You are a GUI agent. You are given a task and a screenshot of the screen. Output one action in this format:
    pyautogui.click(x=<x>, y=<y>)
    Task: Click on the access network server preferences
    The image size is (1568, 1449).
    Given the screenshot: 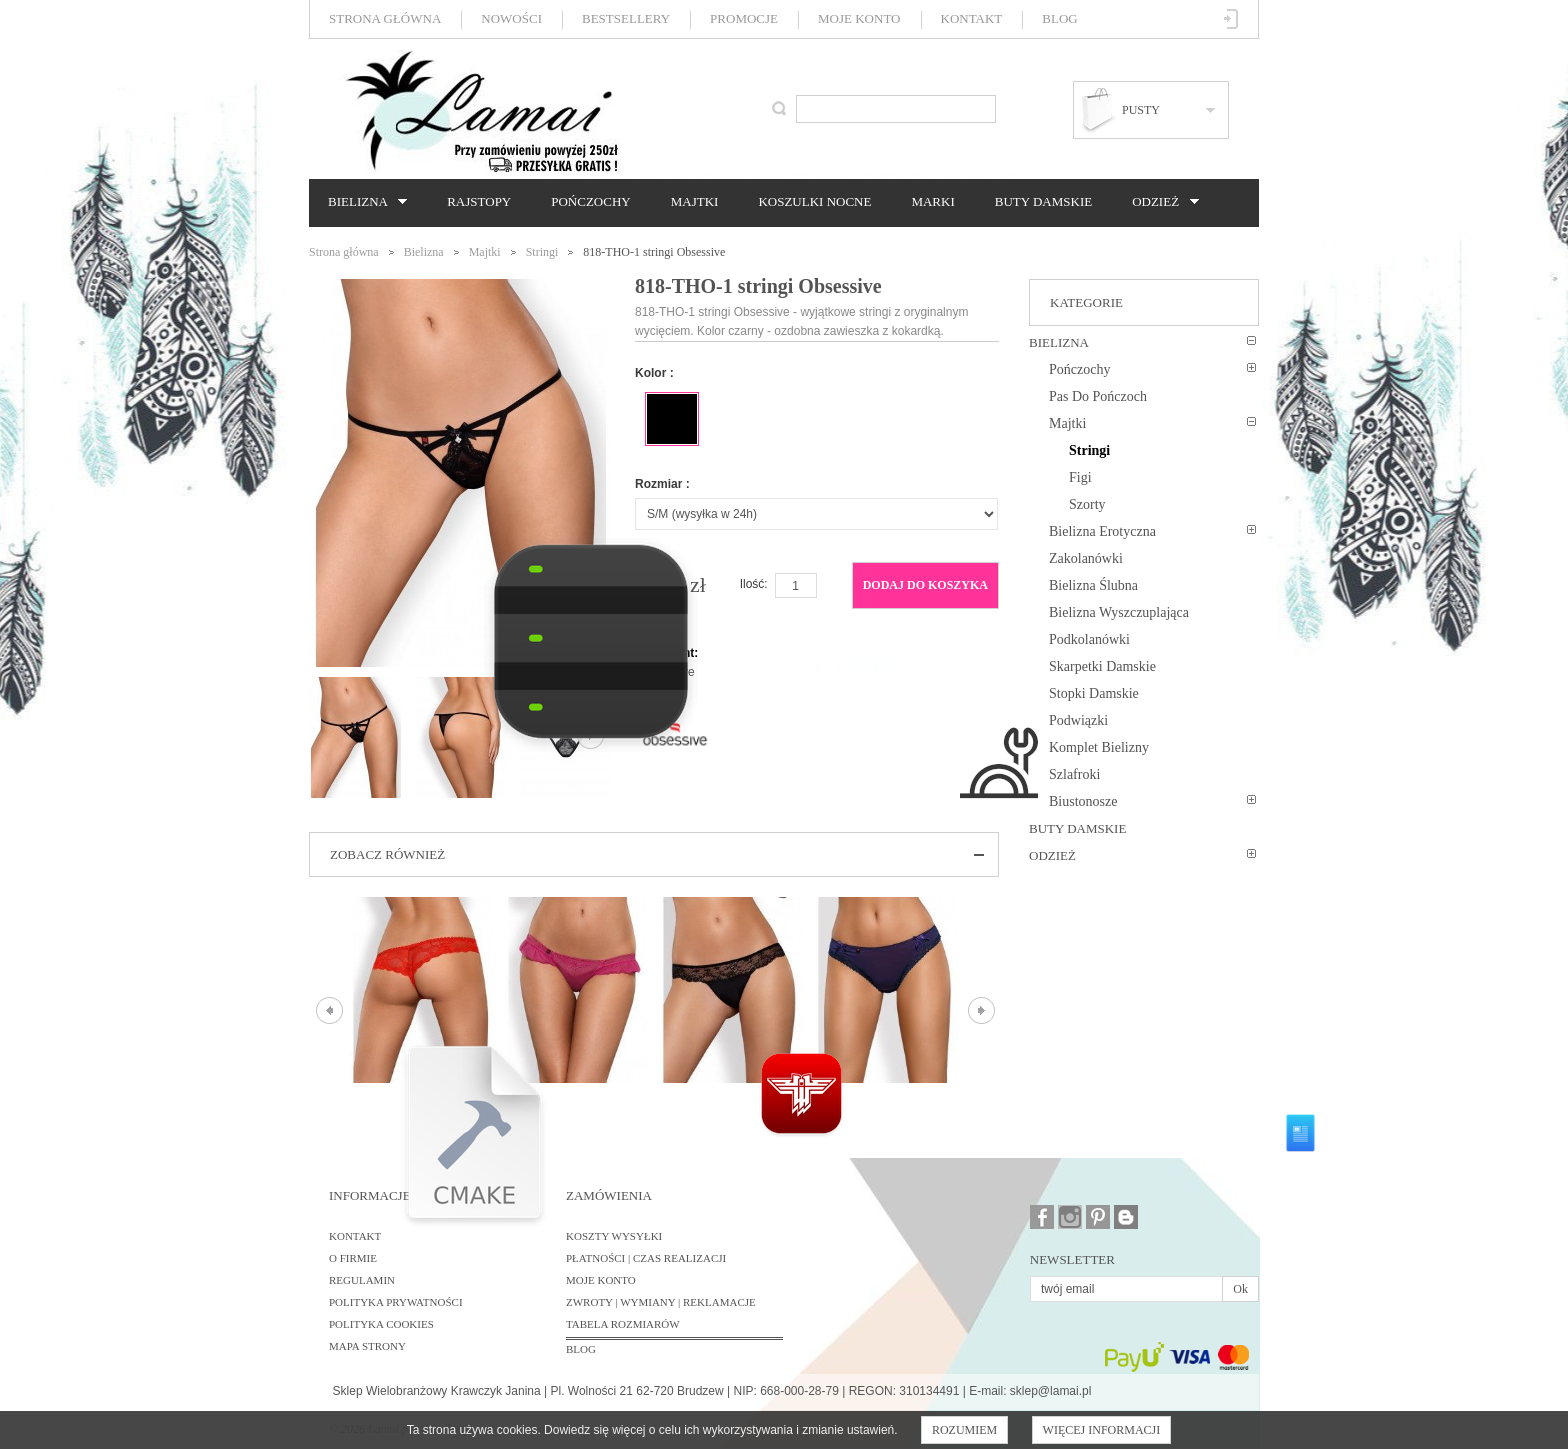 What is the action you would take?
    pyautogui.click(x=591, y=645)
    